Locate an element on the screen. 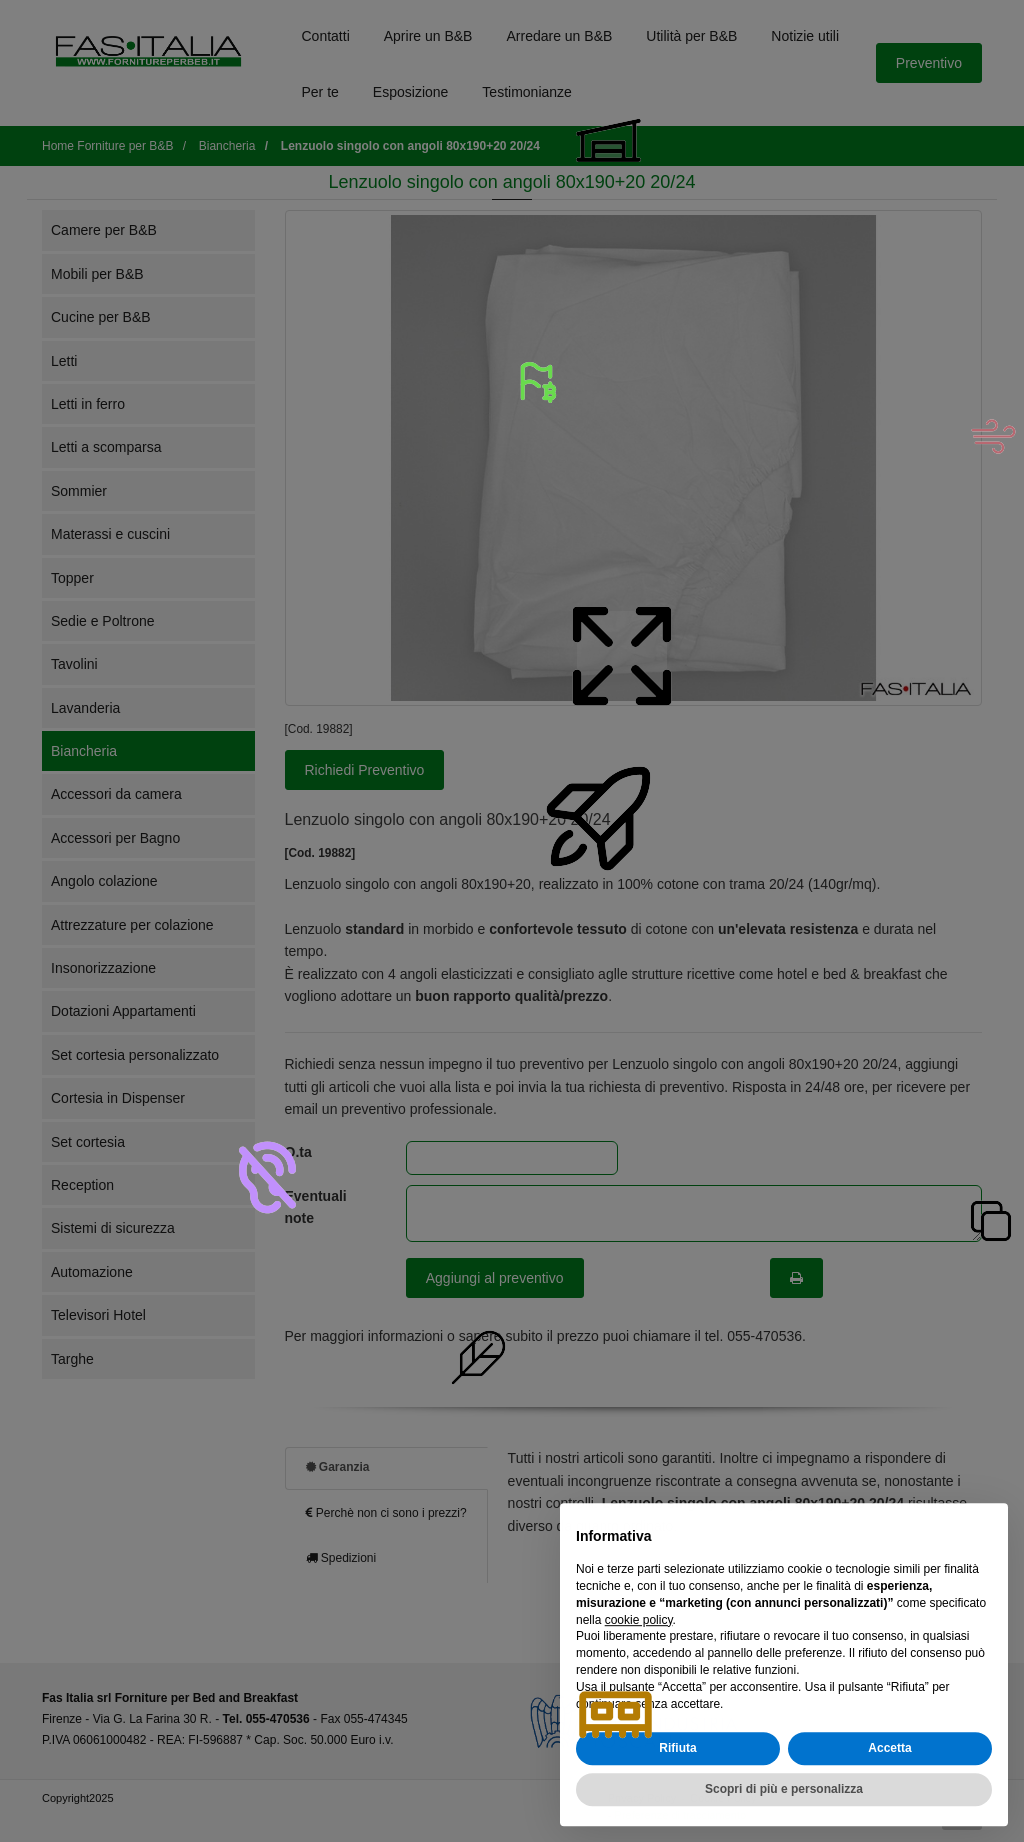 Image resolution: width=1024 pixels, height=1842 pixels. view device memory or RAM usage is located at coordinates (615, 1713).